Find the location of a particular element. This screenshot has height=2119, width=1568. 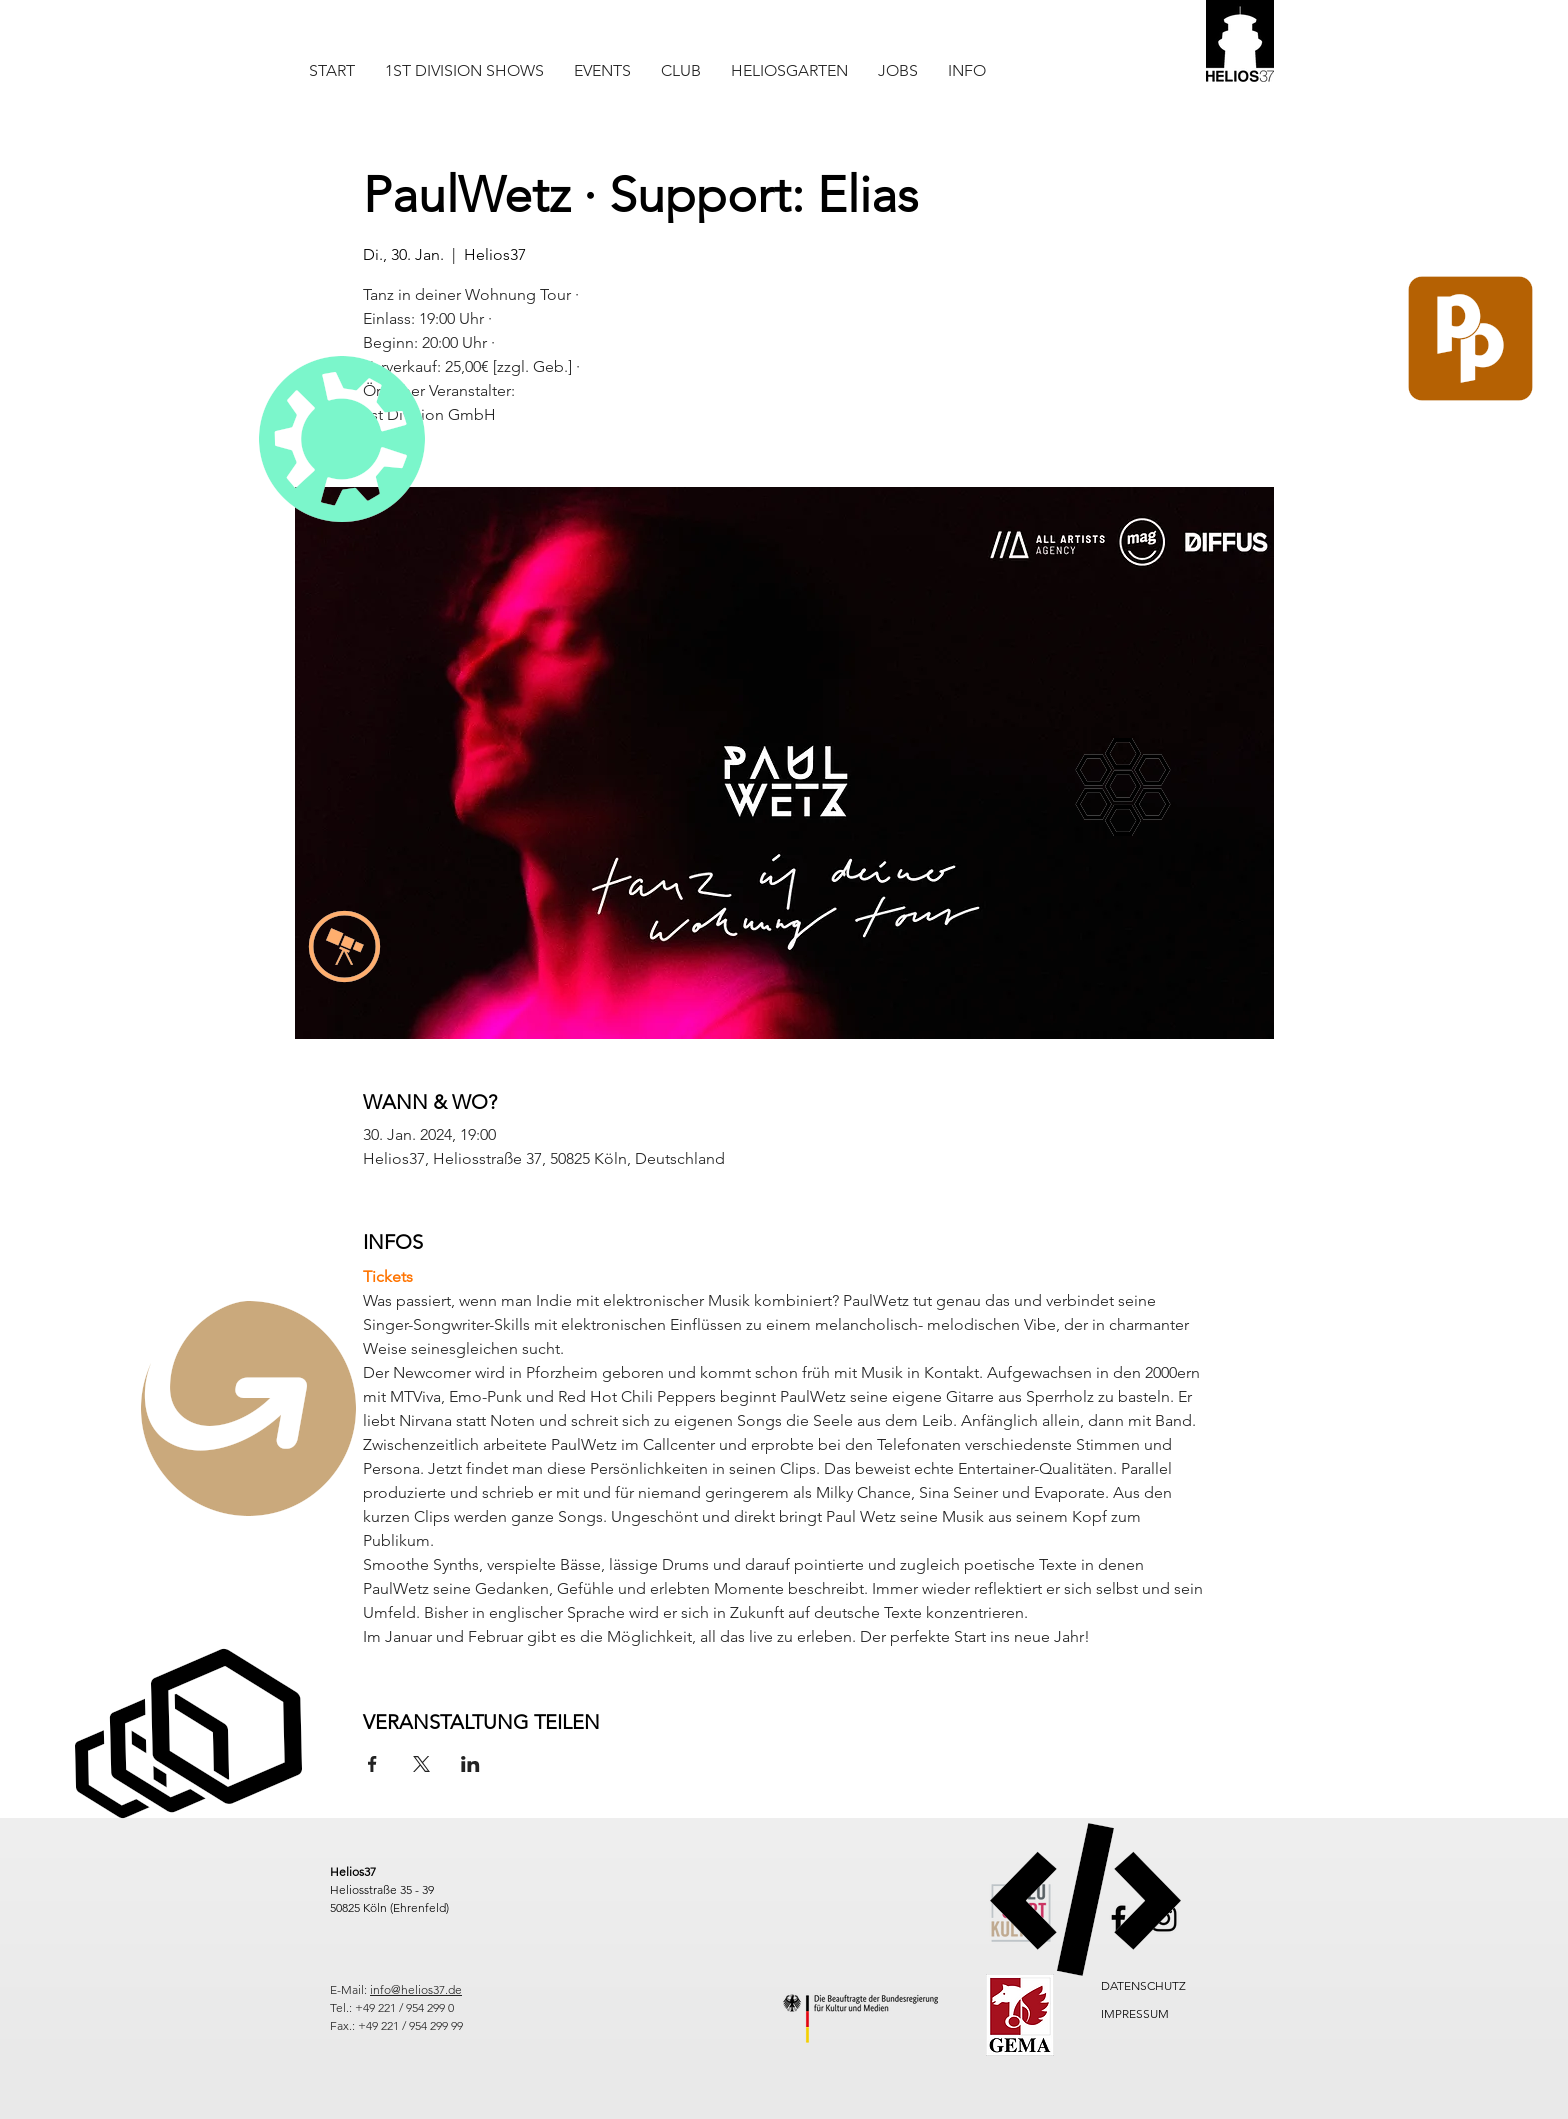

open the MoneyGram app is located at coordinates (248, 1408).